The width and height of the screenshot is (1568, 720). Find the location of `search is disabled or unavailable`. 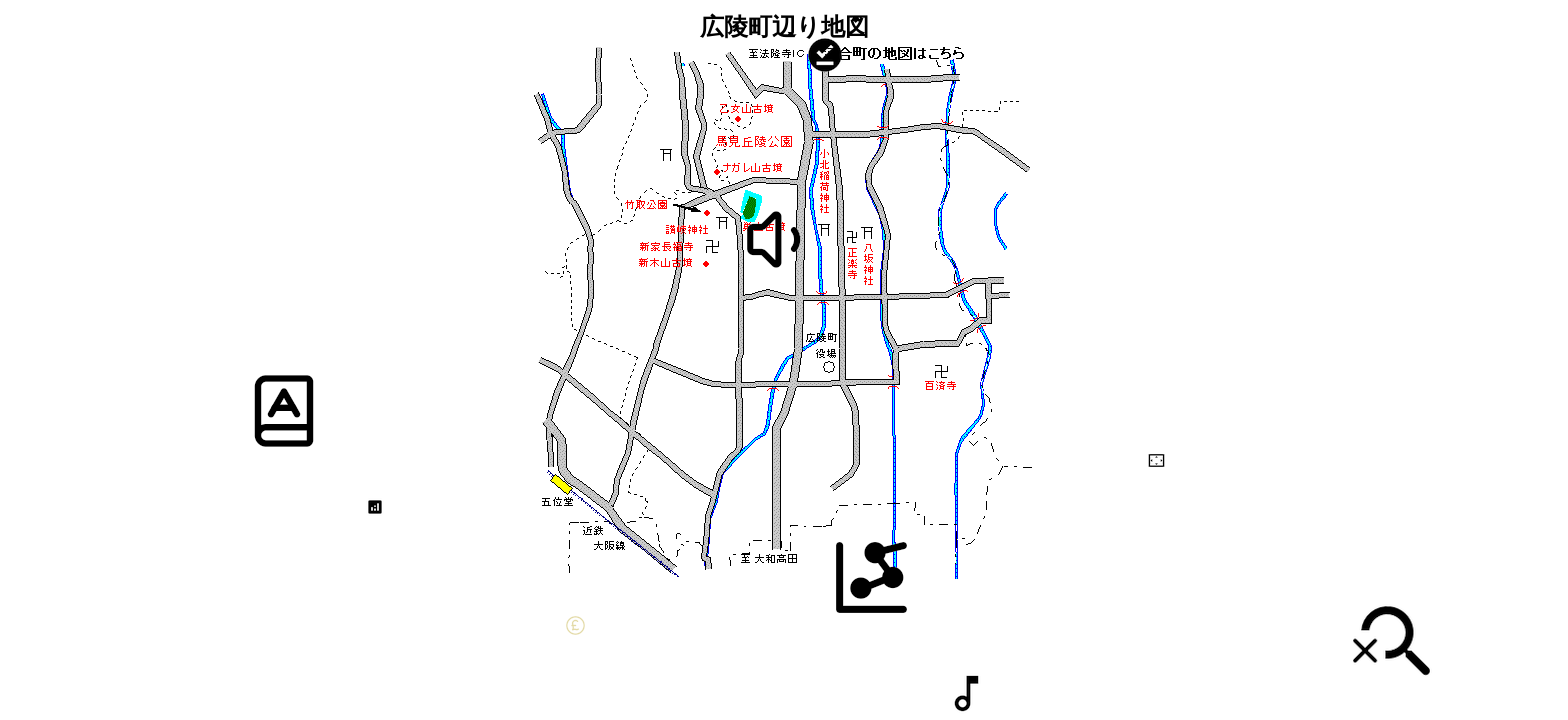

search is disabled or unavailable is located at coordinates (1397, 642).